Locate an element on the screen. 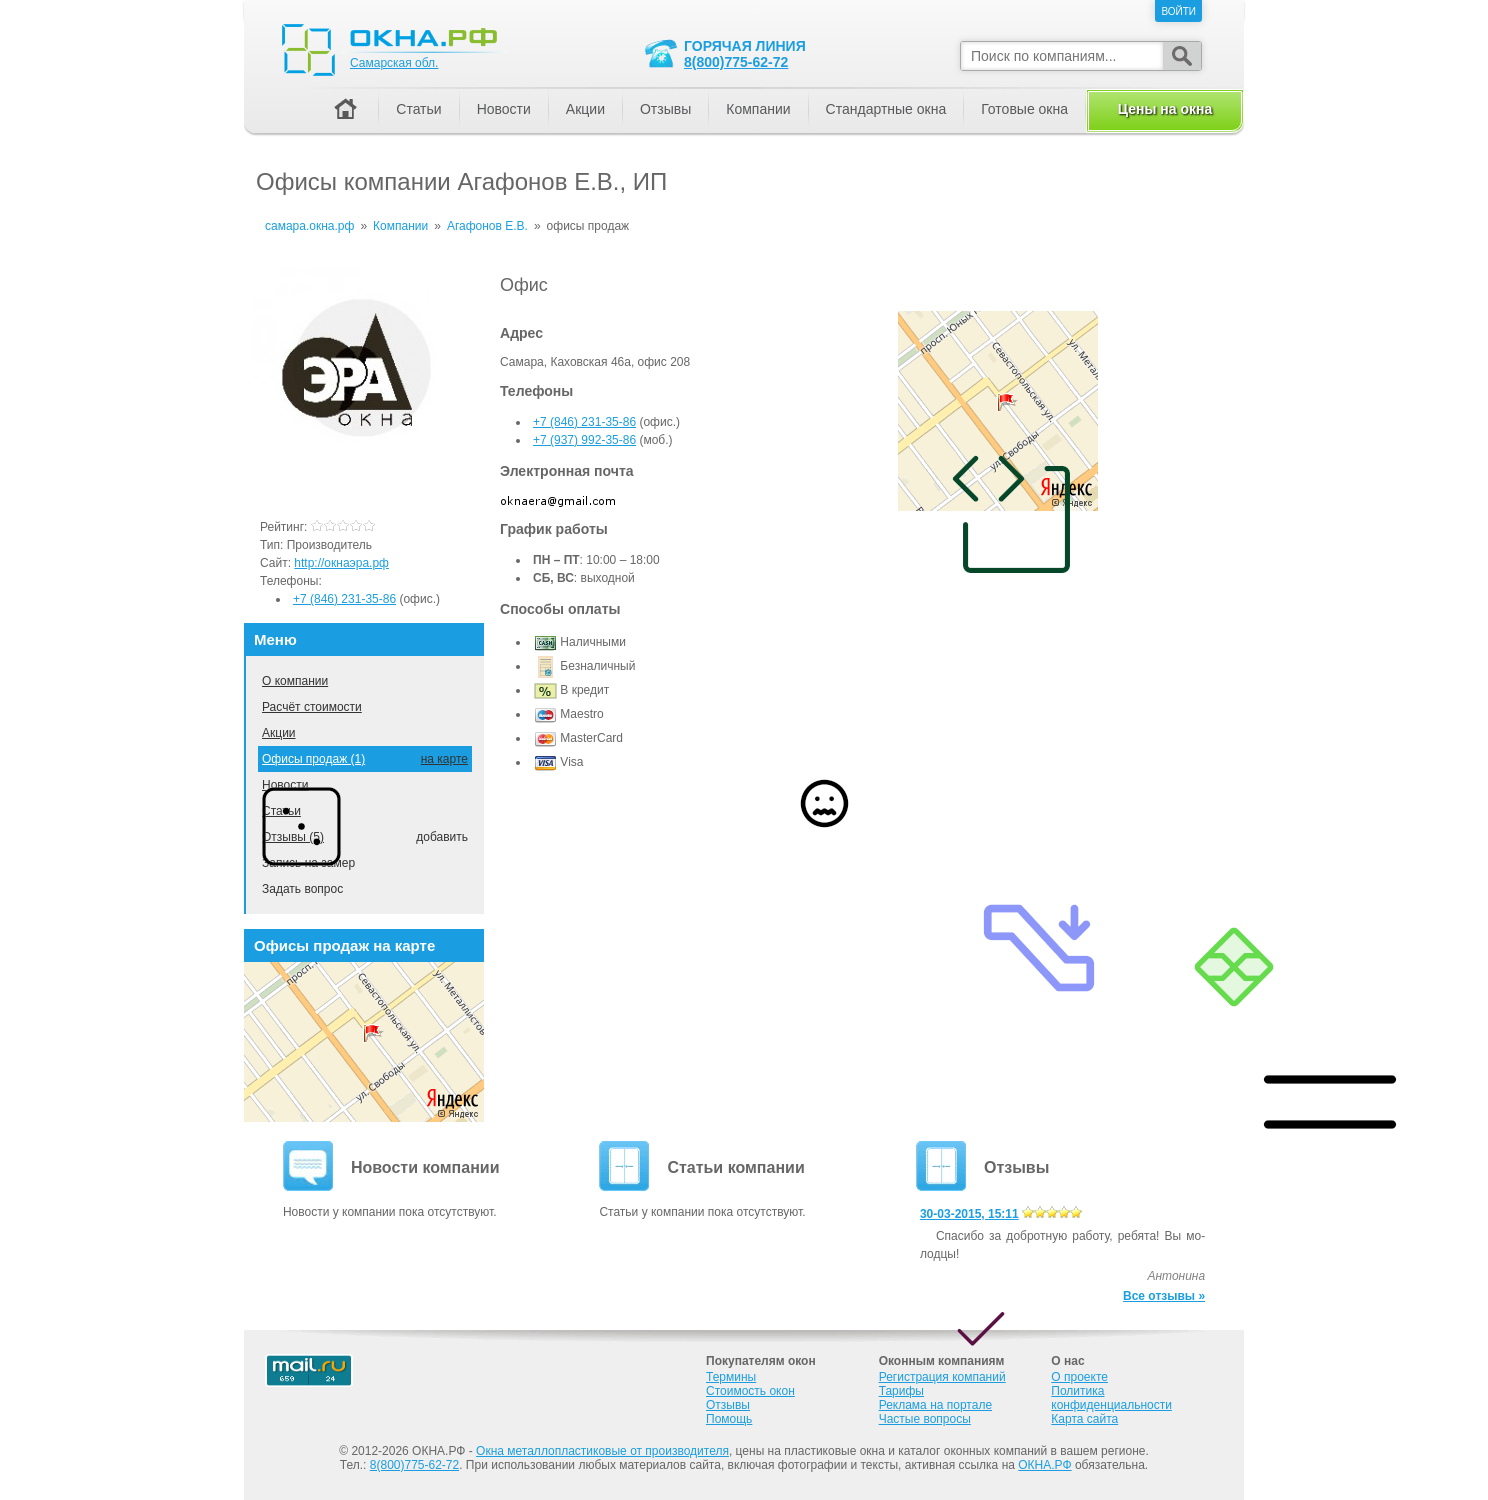 Image resolution: width=1488 pixels, height=1500 pixels. roll or randomize a selection is located at coordinates (301, 826).